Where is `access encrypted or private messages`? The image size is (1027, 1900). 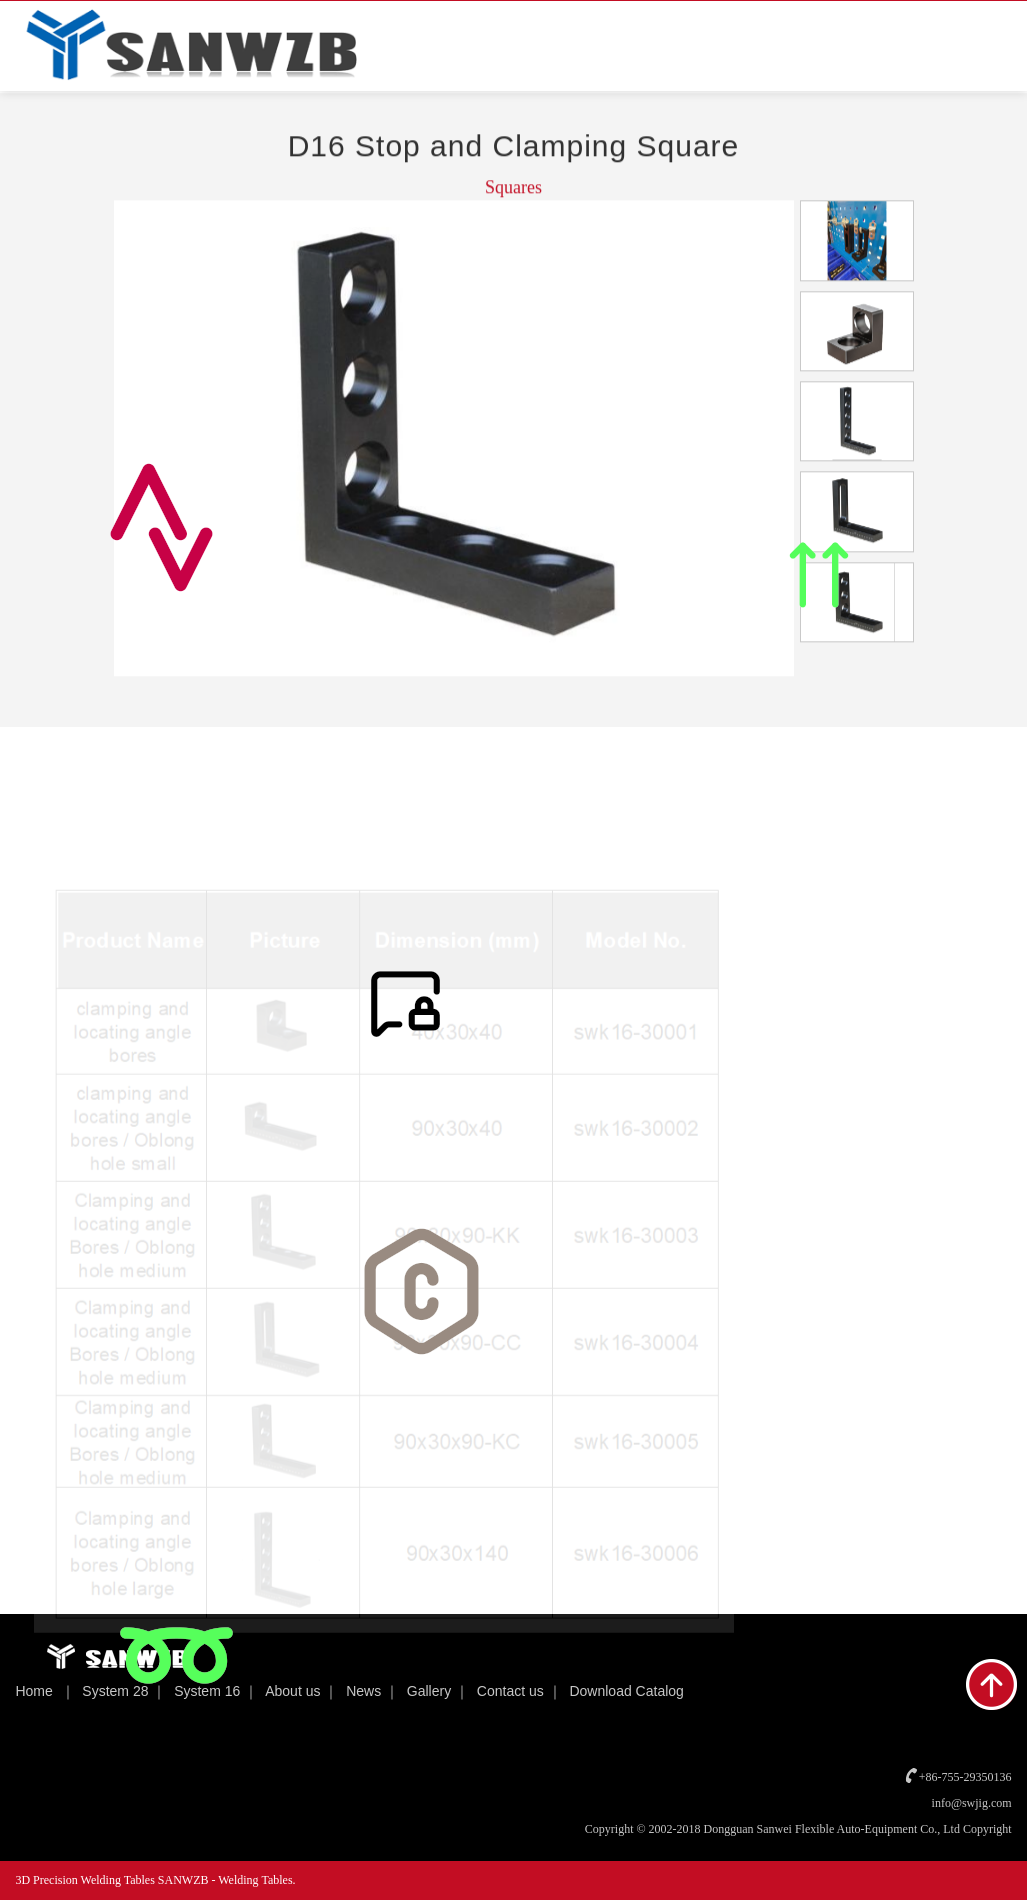
access encrypted or private messages is located at coordinates (405, 1002).